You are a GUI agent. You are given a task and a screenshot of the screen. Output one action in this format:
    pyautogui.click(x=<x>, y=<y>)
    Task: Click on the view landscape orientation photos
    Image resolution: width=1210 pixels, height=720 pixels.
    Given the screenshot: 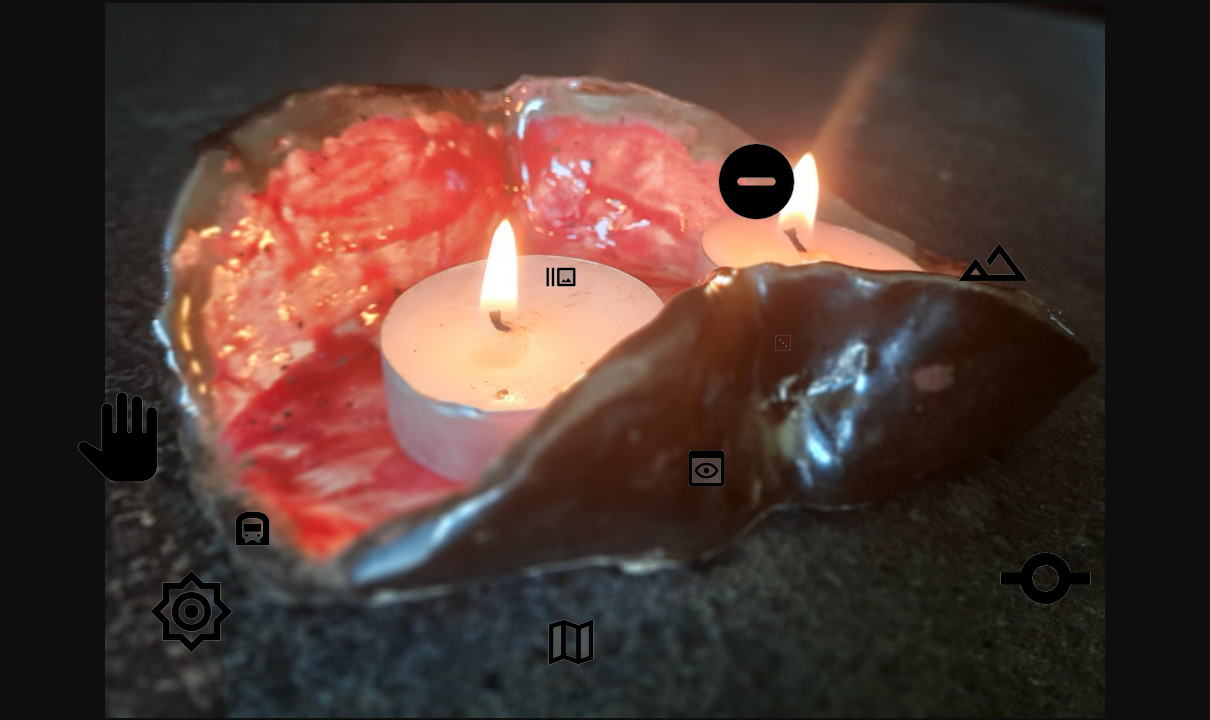 What is the action you would take?
    pyautogui.click(x=993, y=262)
    